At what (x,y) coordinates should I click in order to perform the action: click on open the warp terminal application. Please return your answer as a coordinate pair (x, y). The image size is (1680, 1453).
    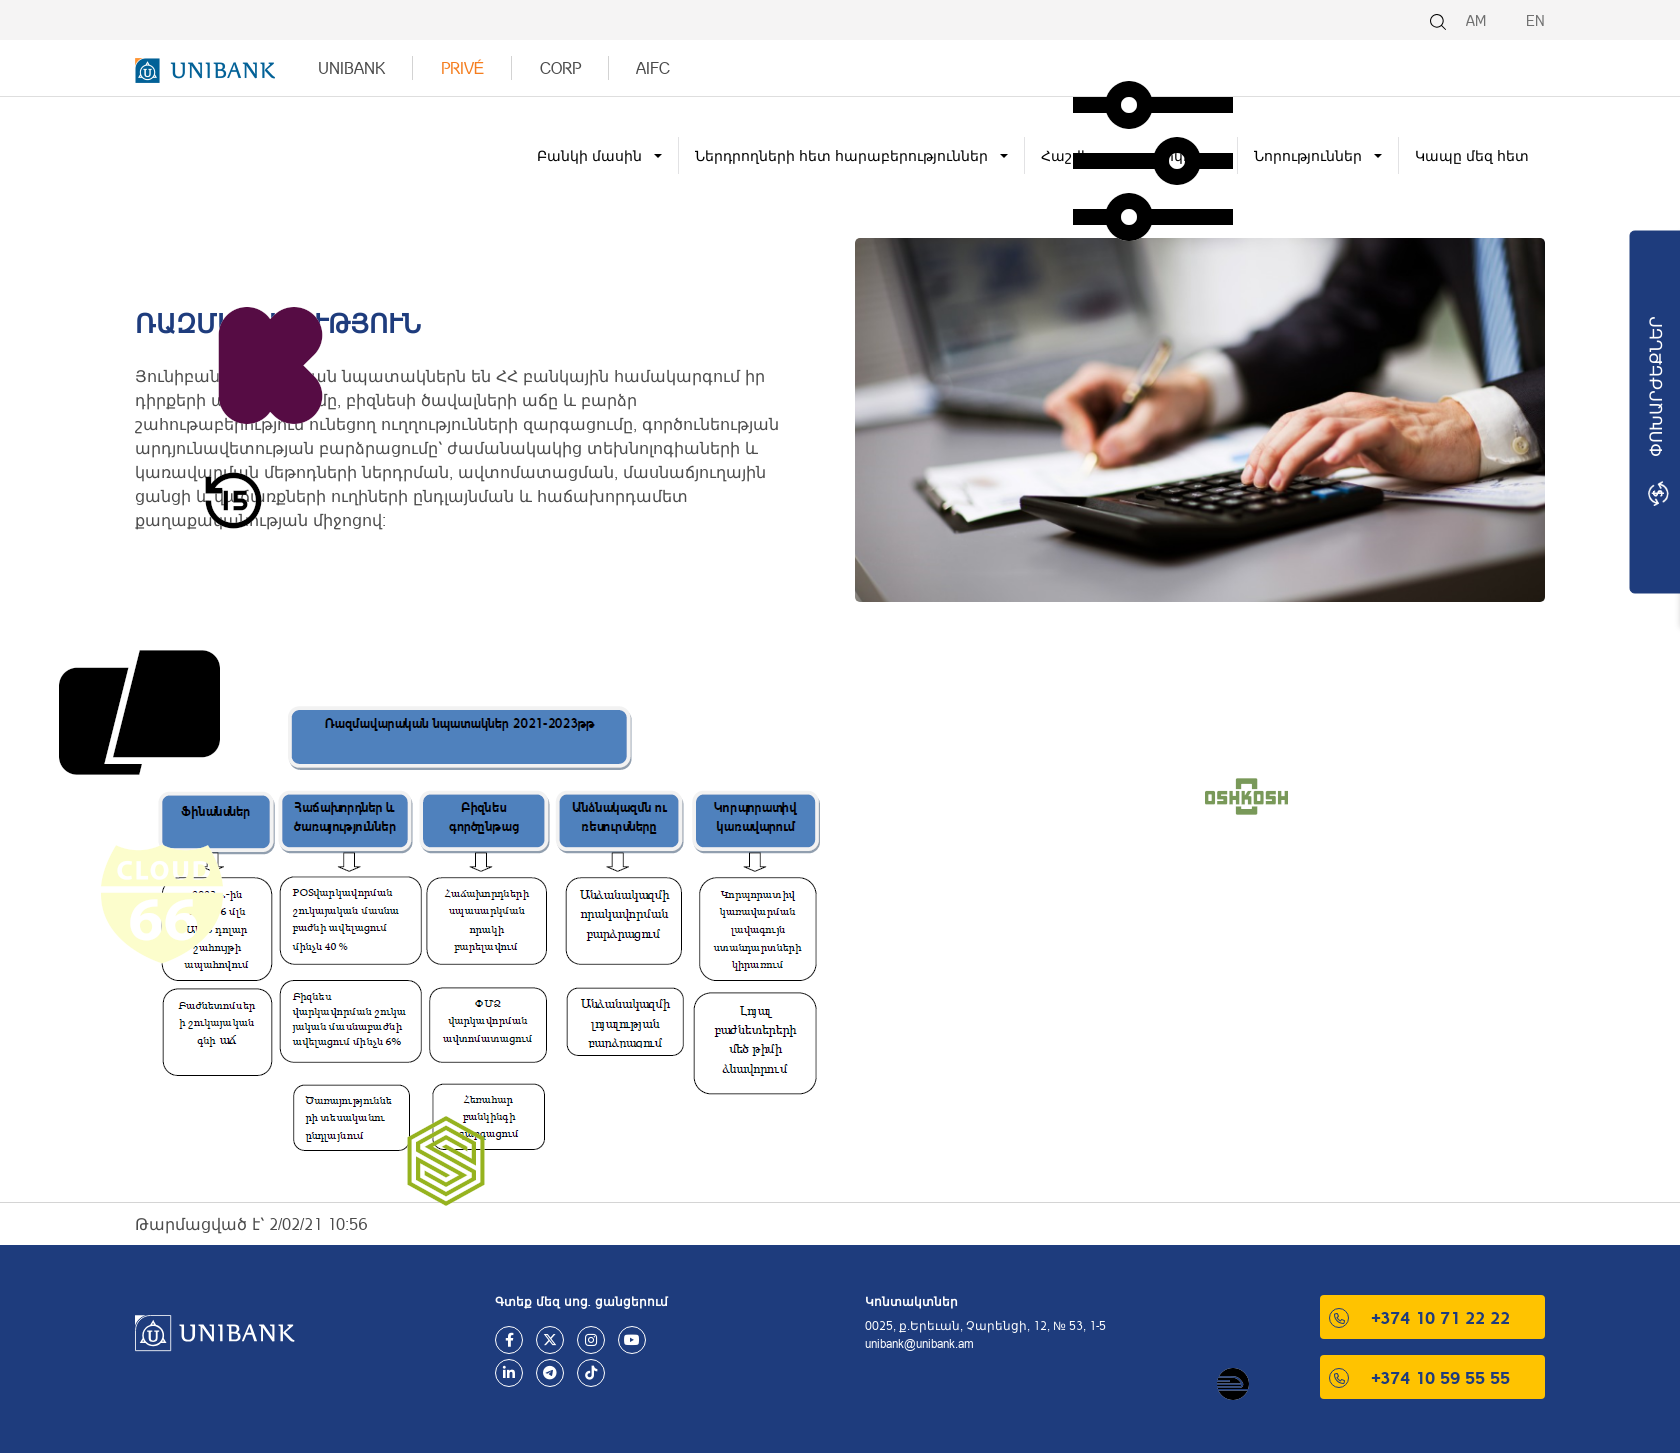
    Looking at the image, I should click on (139, 712).